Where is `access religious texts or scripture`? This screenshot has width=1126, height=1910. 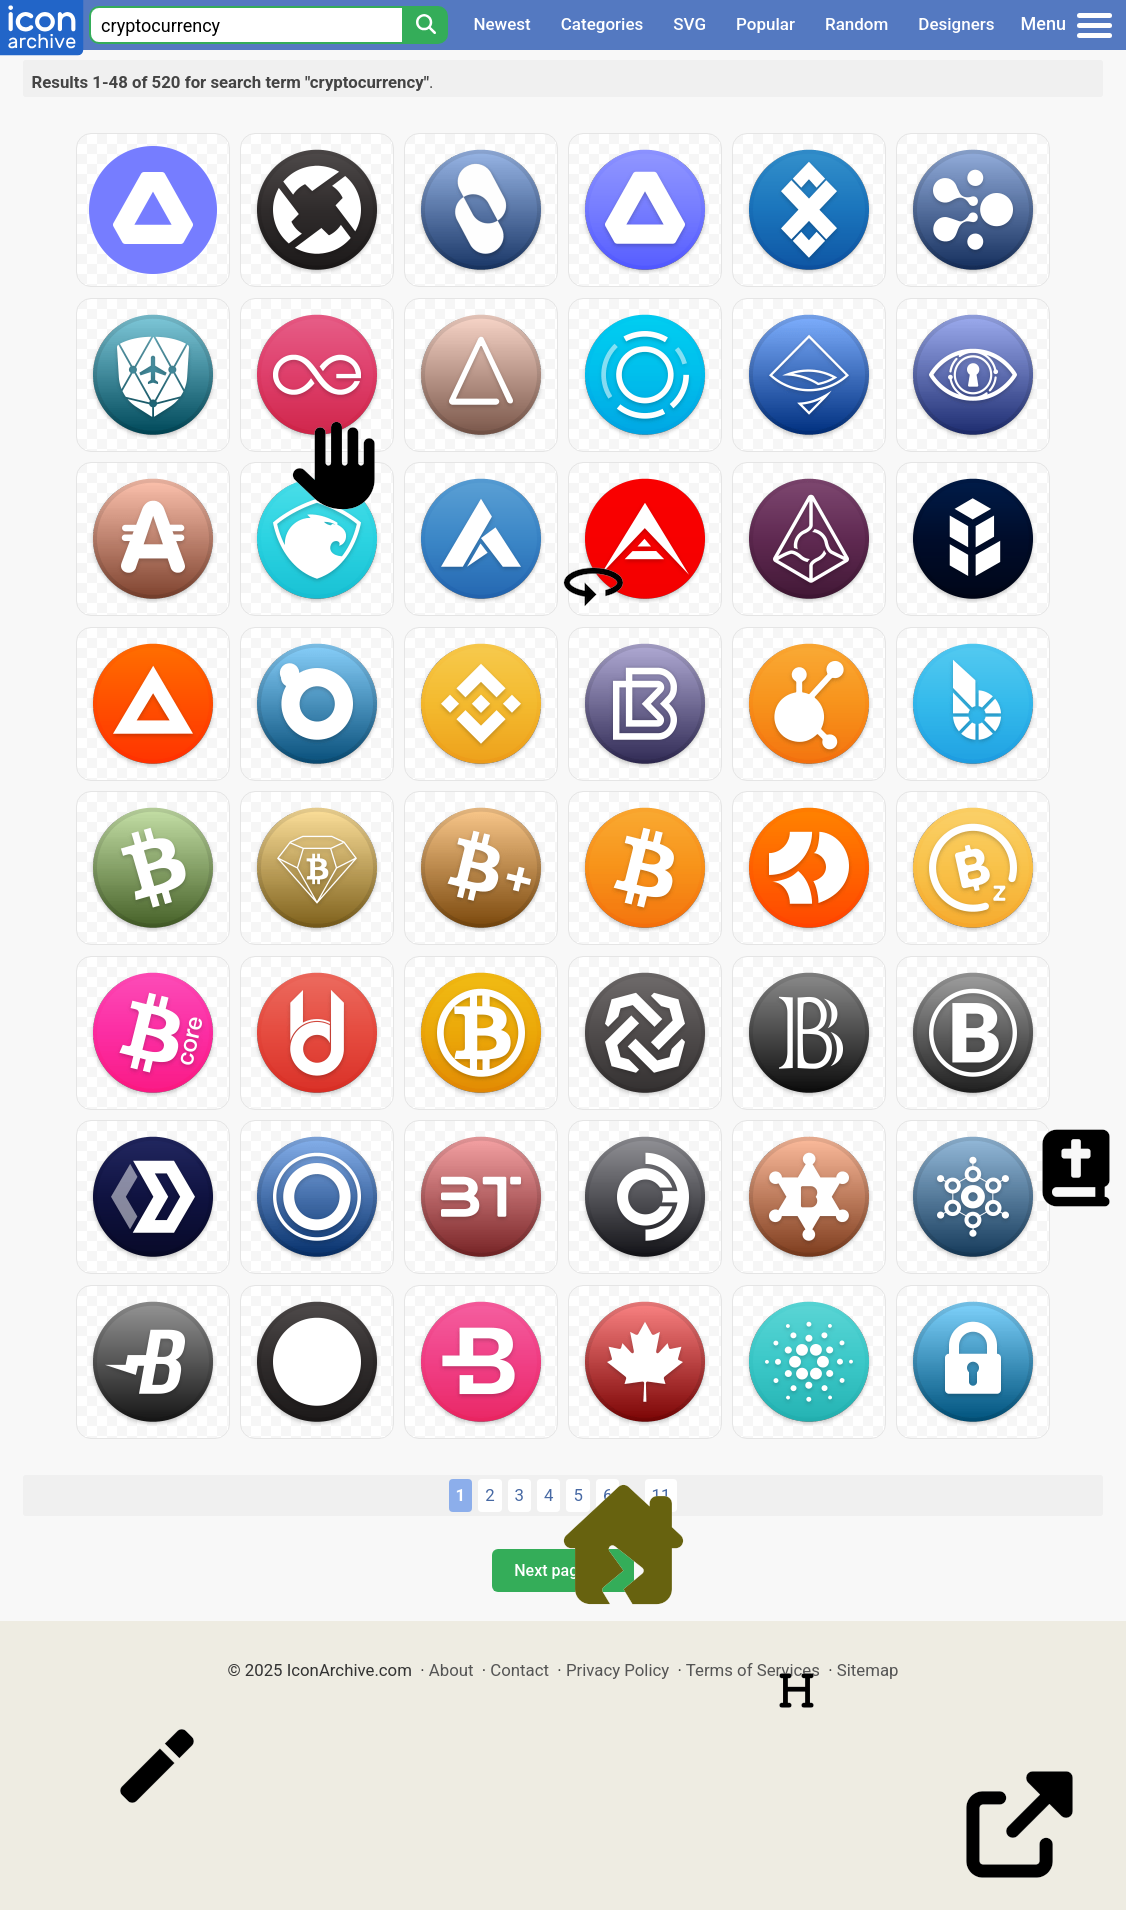
access religious texts or scripture is located at coordinates (1076, 1168).